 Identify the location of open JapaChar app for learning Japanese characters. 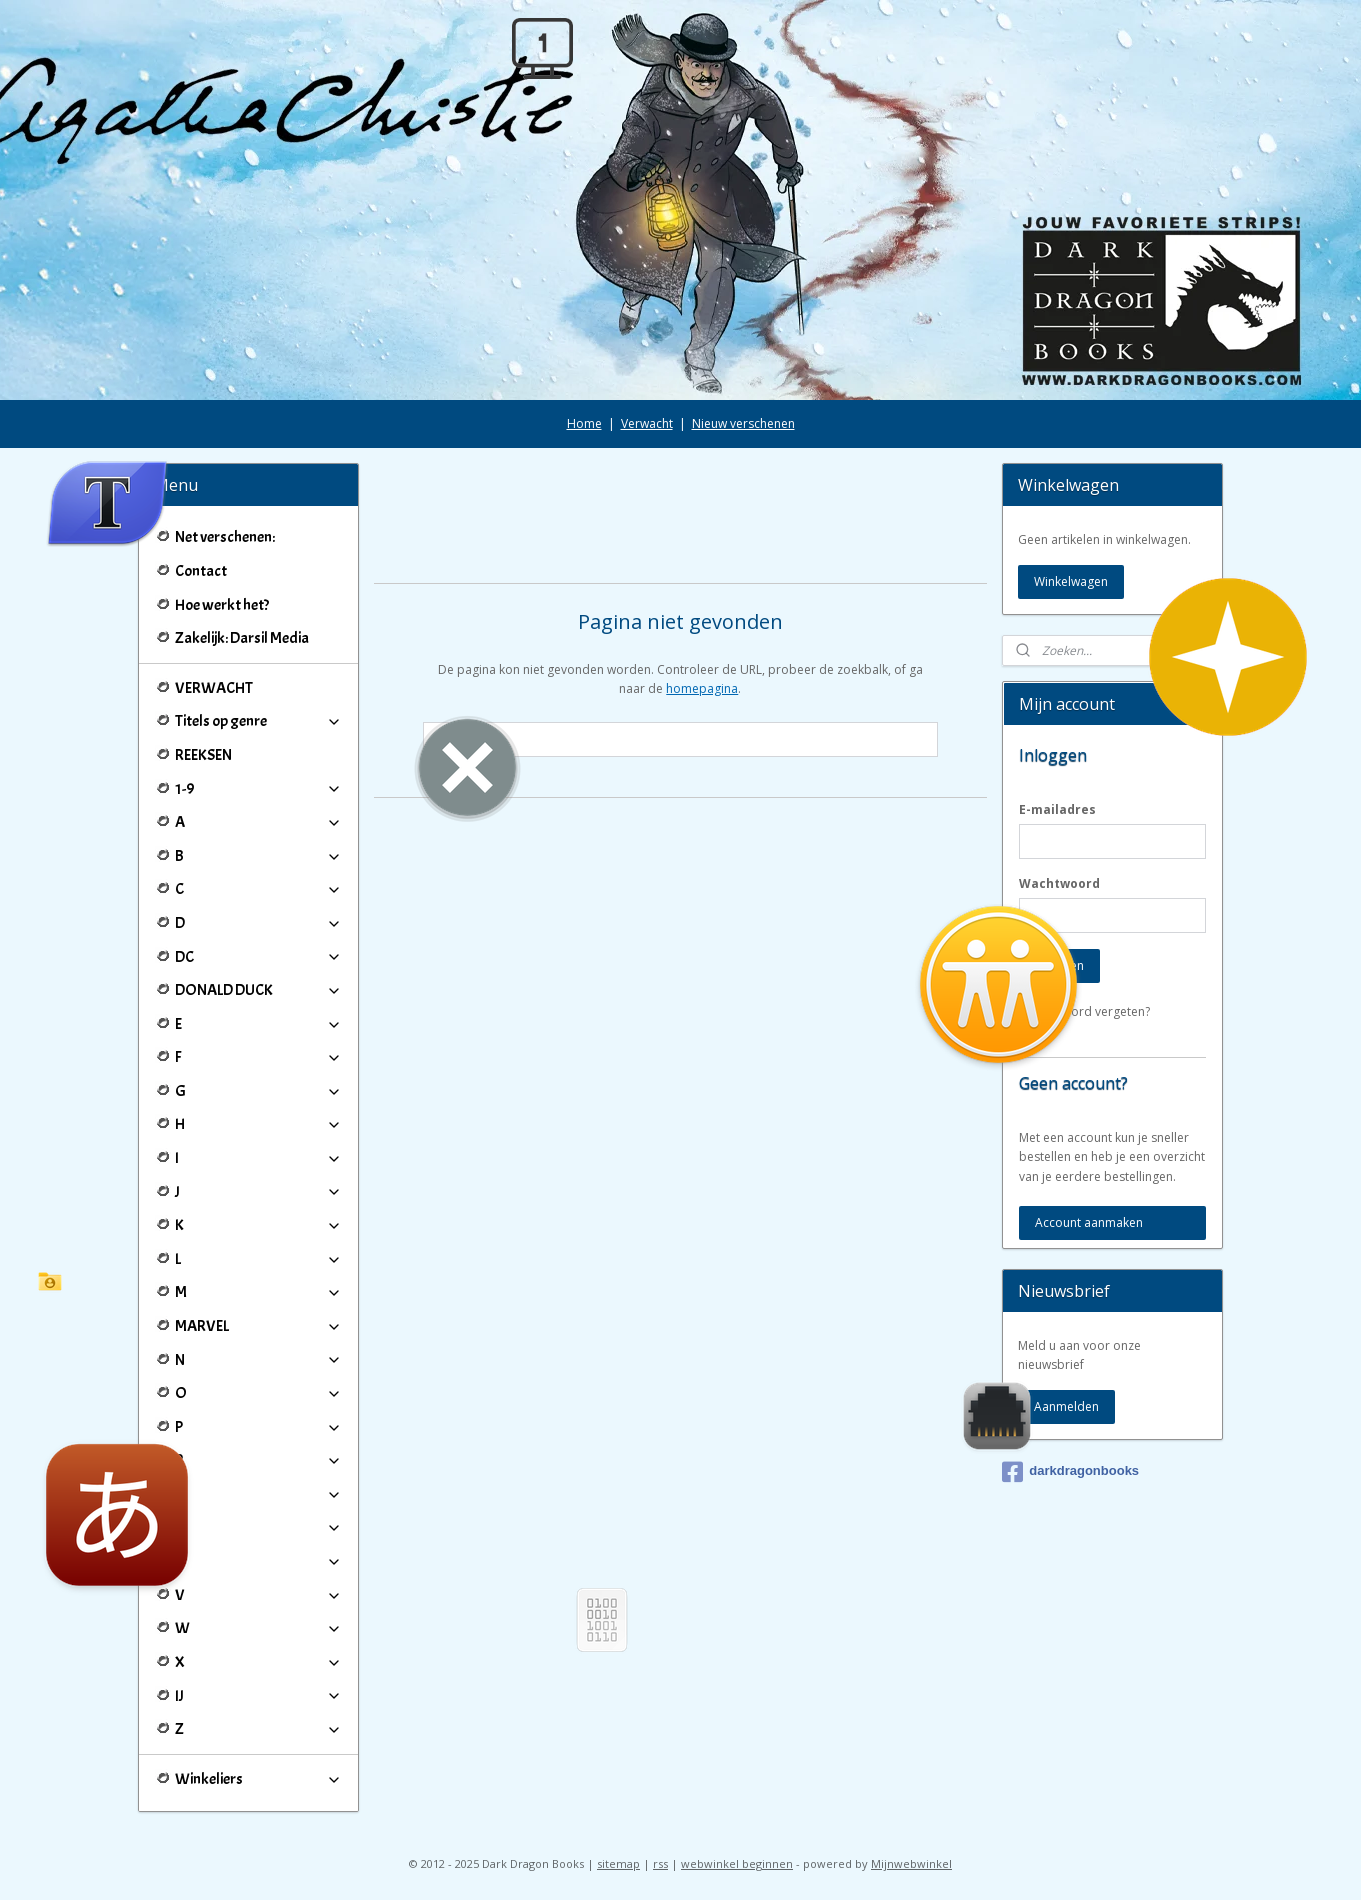
(117, 1515).